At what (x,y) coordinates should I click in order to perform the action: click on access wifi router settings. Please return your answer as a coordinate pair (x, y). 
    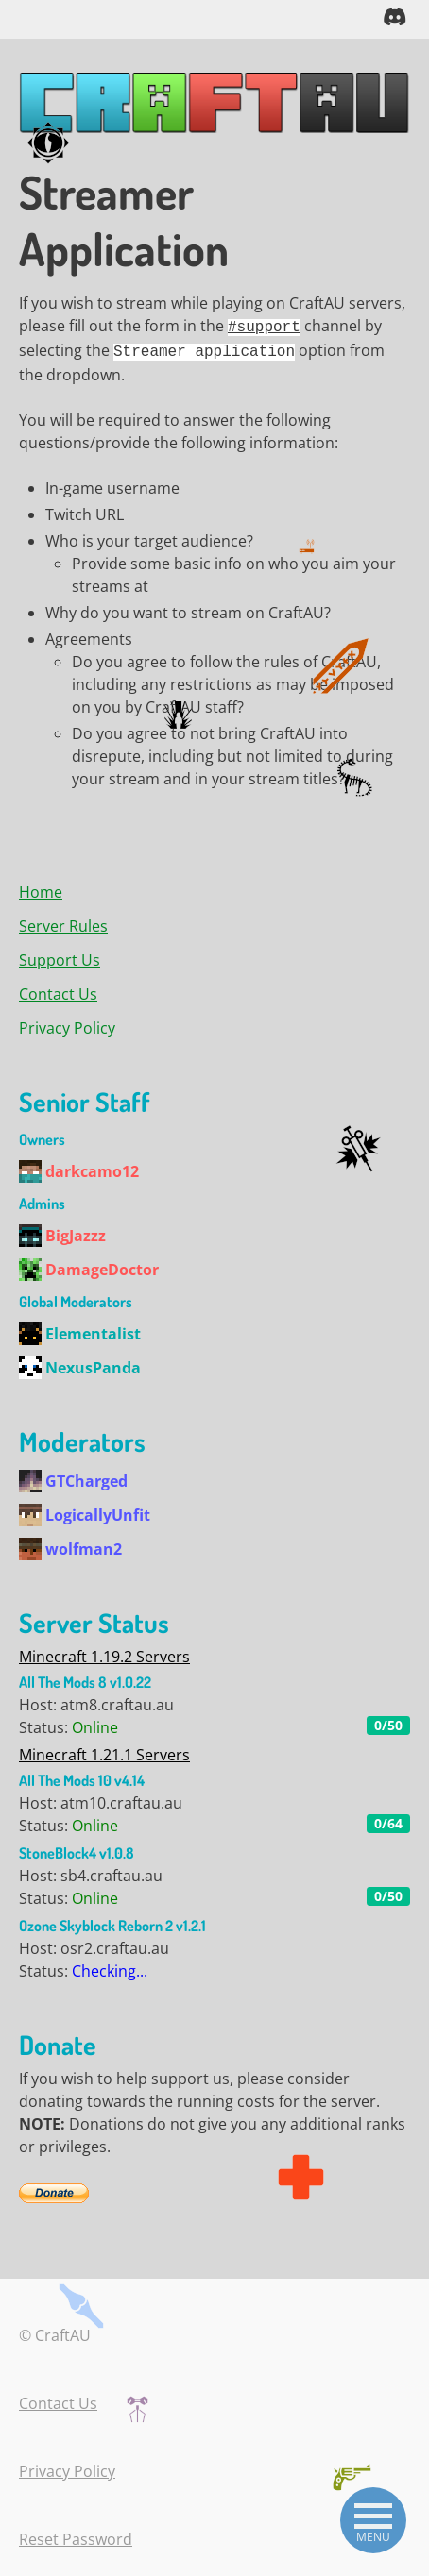
    Looking at the image, I should click on (306, 546).